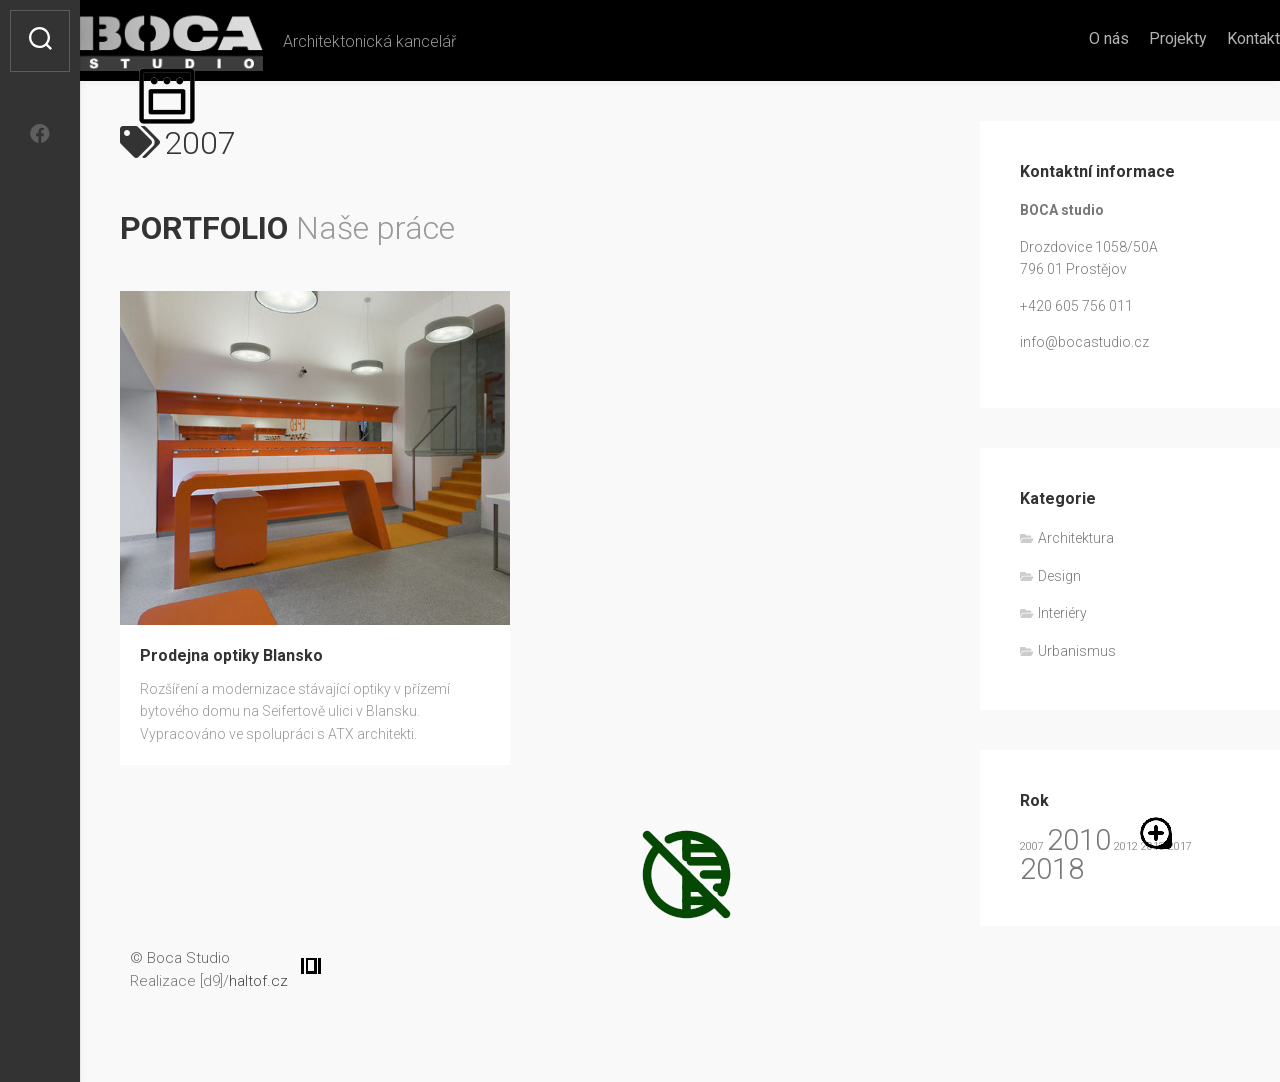 The width and height of the screenshot is (1280, 1082). Describe the element at coordinates (686, 874) in the screenshot. I see `disable blur effect` at that location.